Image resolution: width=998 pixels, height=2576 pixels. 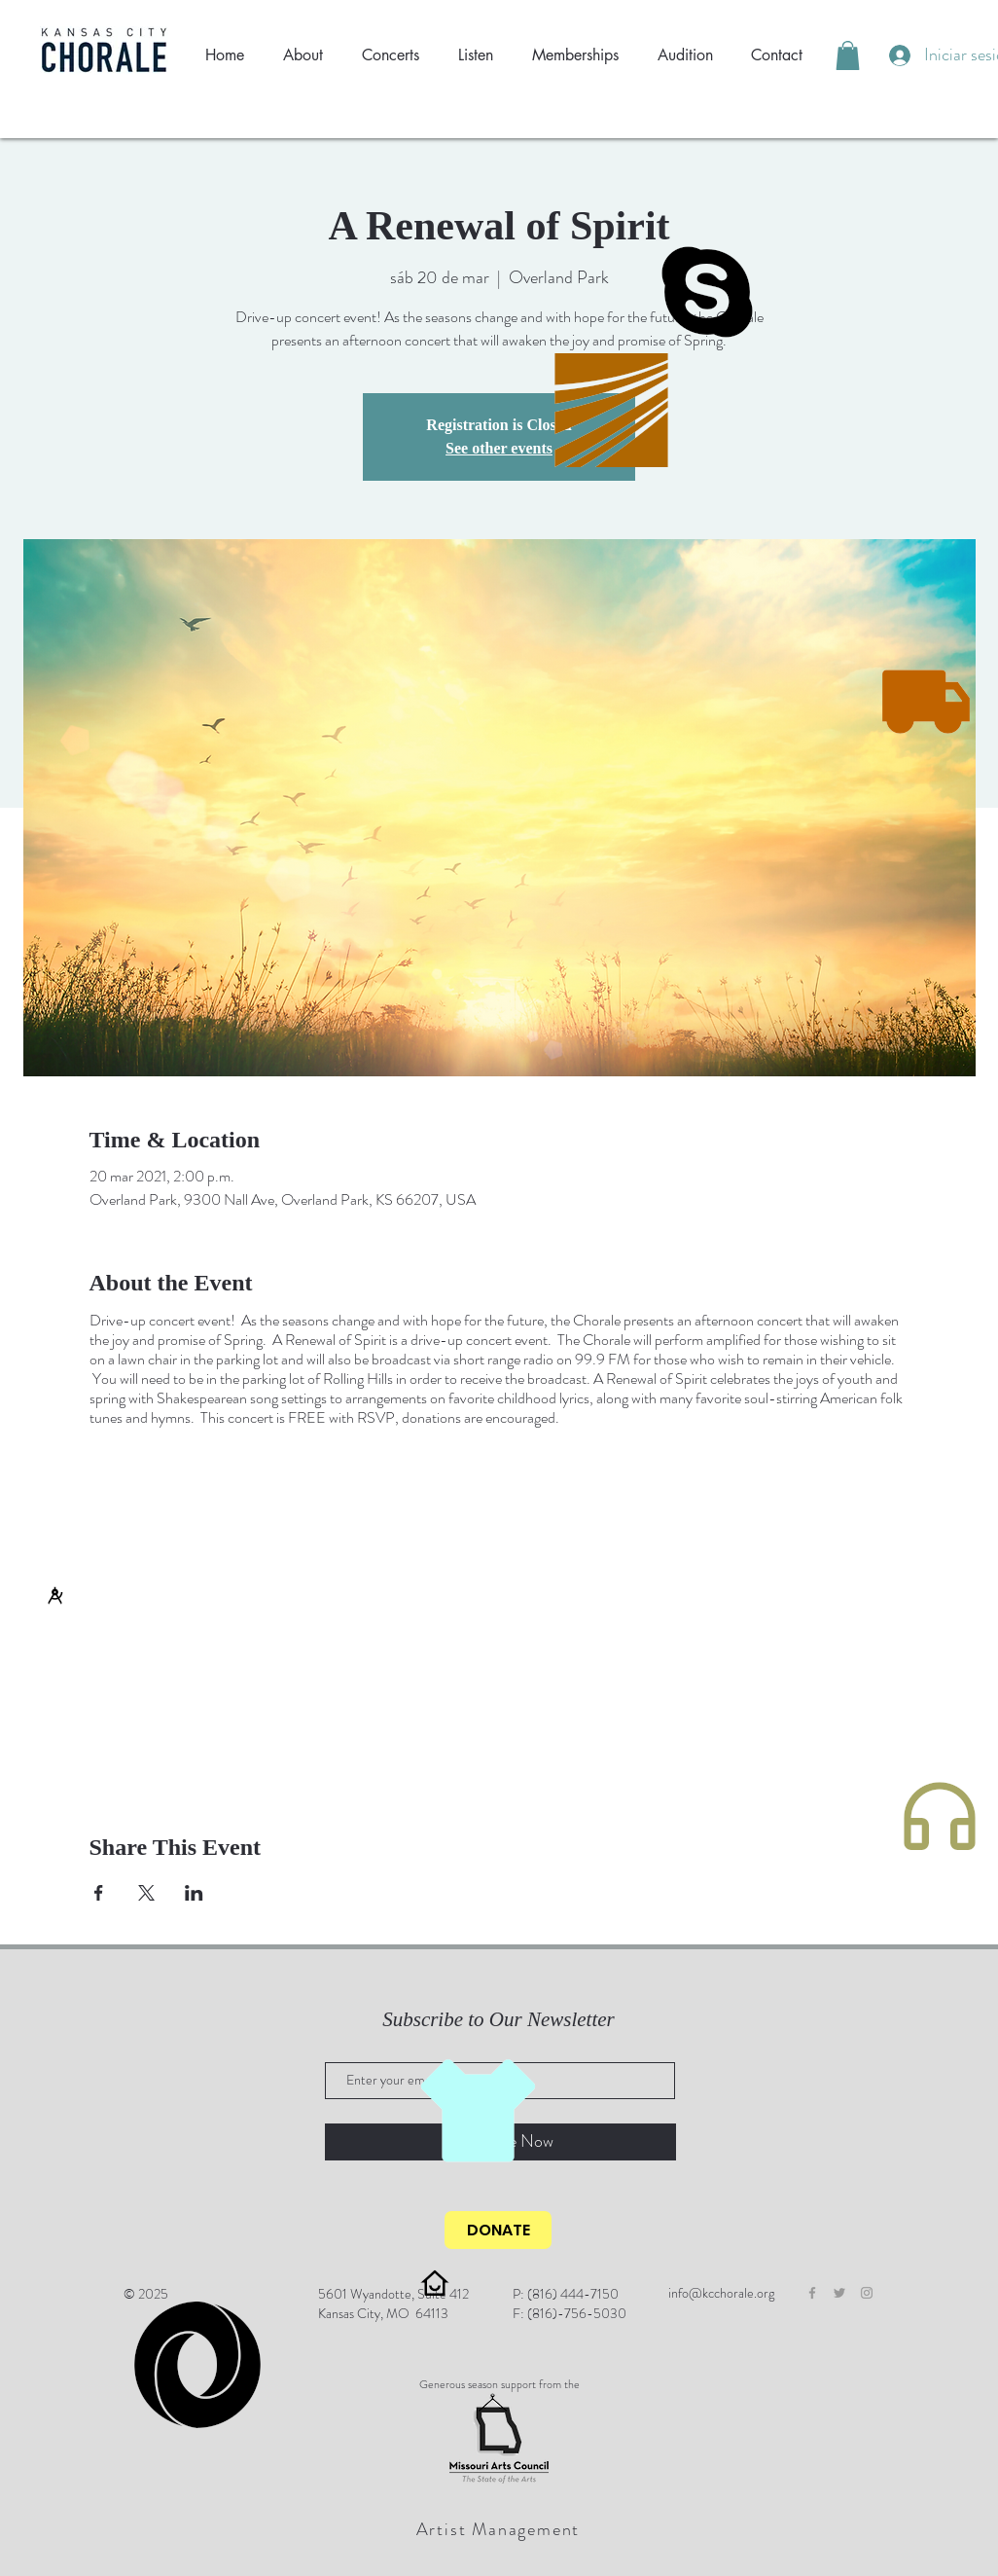 I want to click on go to home screen, so click(x=435, y=2284).